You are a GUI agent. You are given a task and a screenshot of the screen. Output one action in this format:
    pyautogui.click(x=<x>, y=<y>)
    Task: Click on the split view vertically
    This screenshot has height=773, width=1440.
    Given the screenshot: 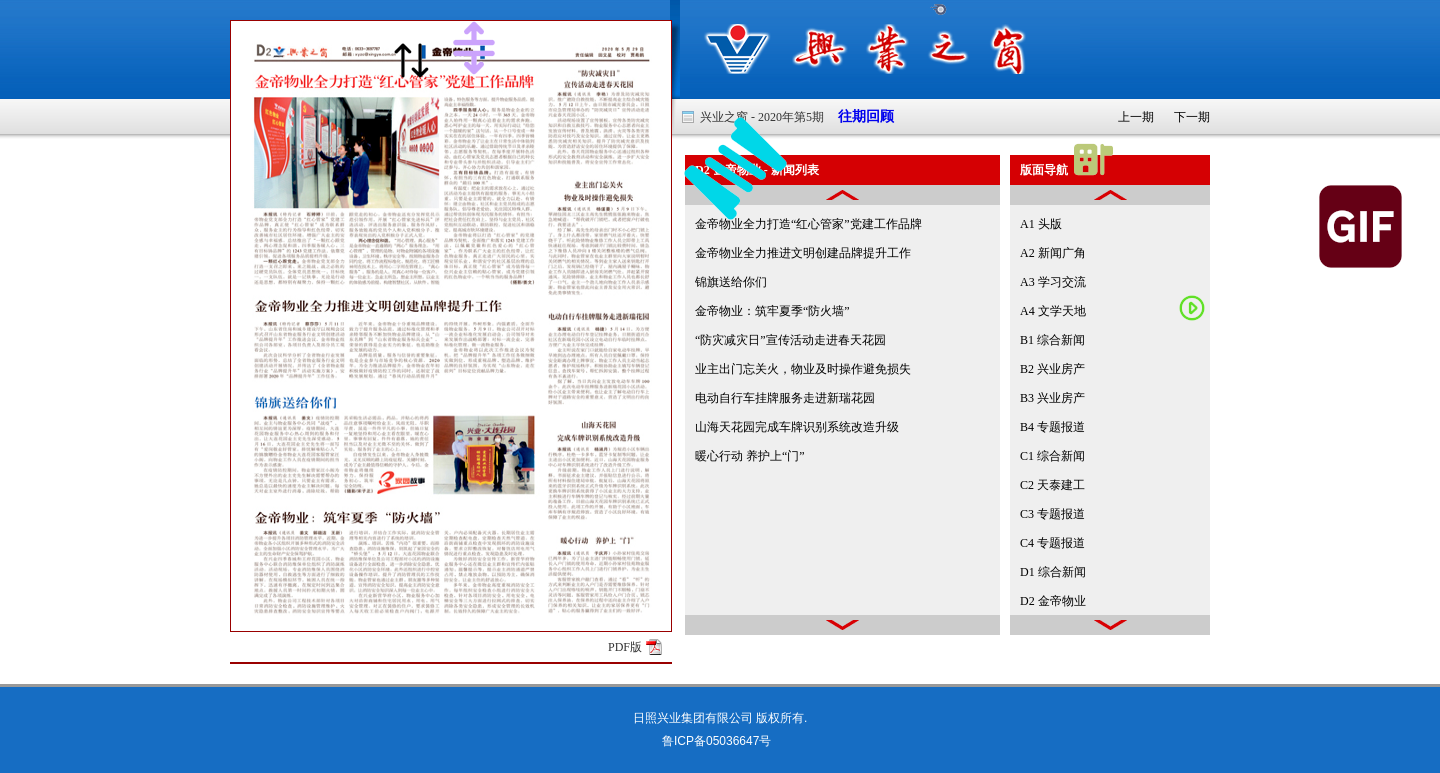 What is the action you would take?
    pyautogui.click(x=474, y=48)
    